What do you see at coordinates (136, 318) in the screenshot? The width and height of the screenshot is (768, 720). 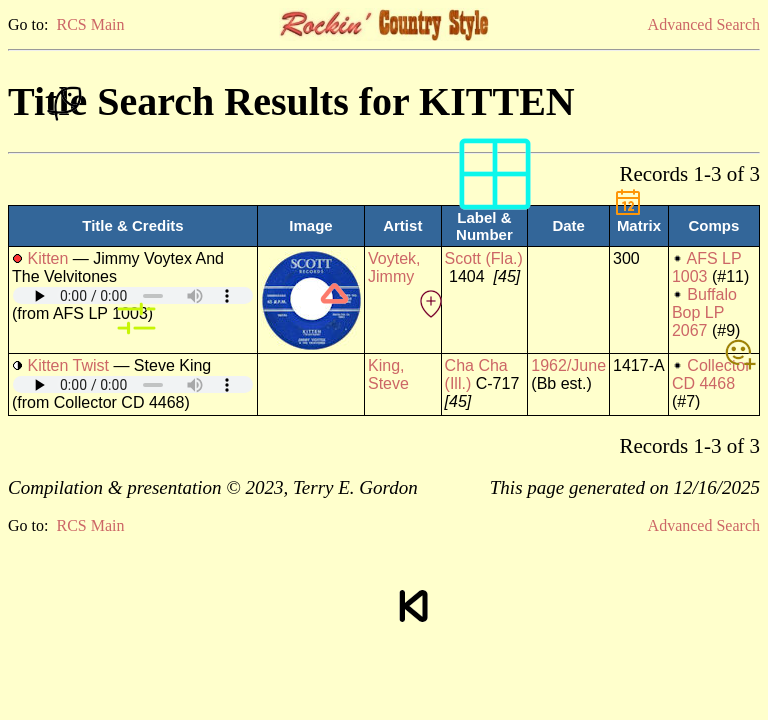 I see `adjust settings or preferences` at bounding box center [136, 318].